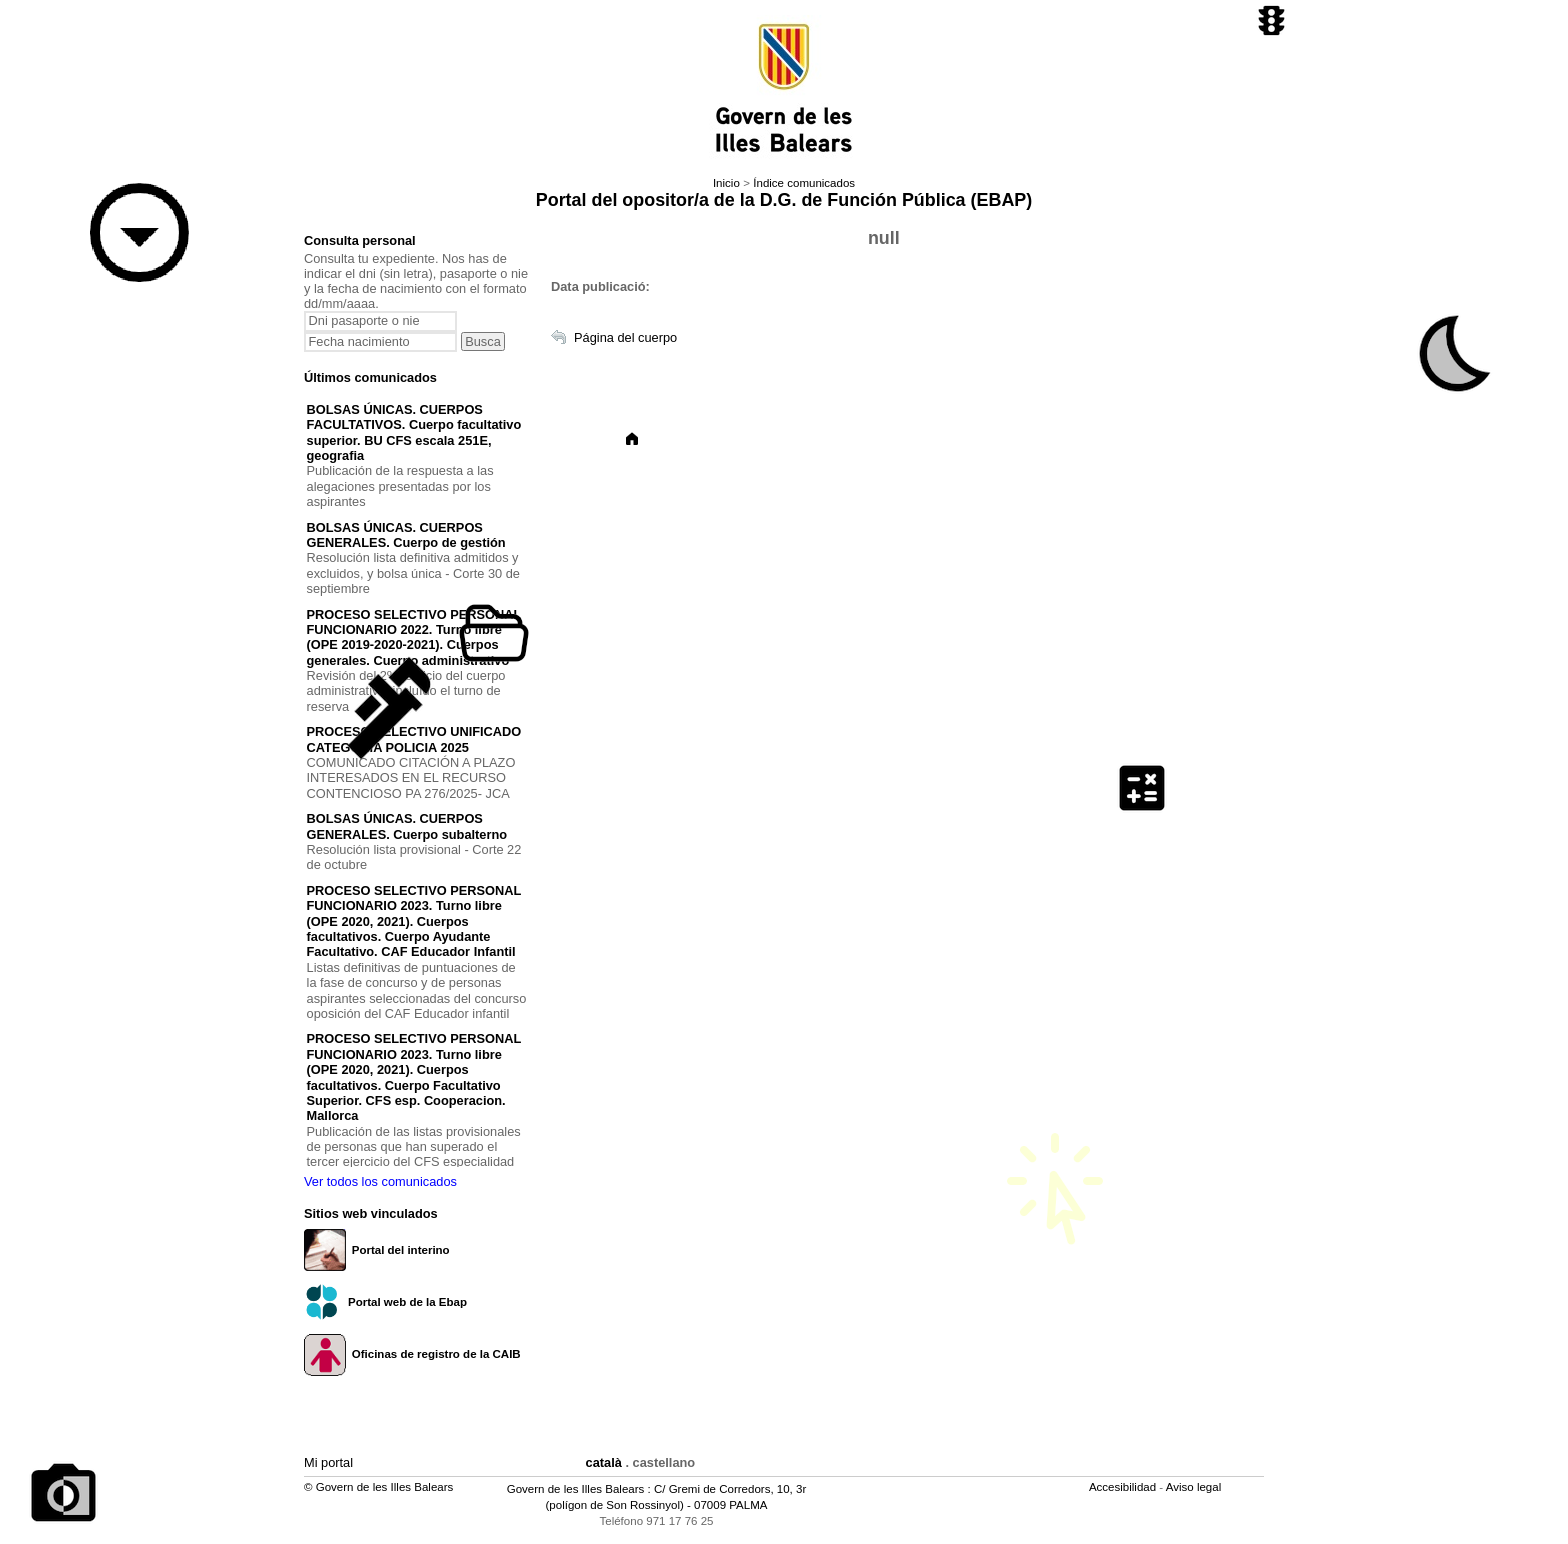 This screenshot has width=1568, height=1544. What do you see at coordinates (139, 232) in the screenshot?
I see `tap to expand dropdown menu` at bounding box center [139, 232].